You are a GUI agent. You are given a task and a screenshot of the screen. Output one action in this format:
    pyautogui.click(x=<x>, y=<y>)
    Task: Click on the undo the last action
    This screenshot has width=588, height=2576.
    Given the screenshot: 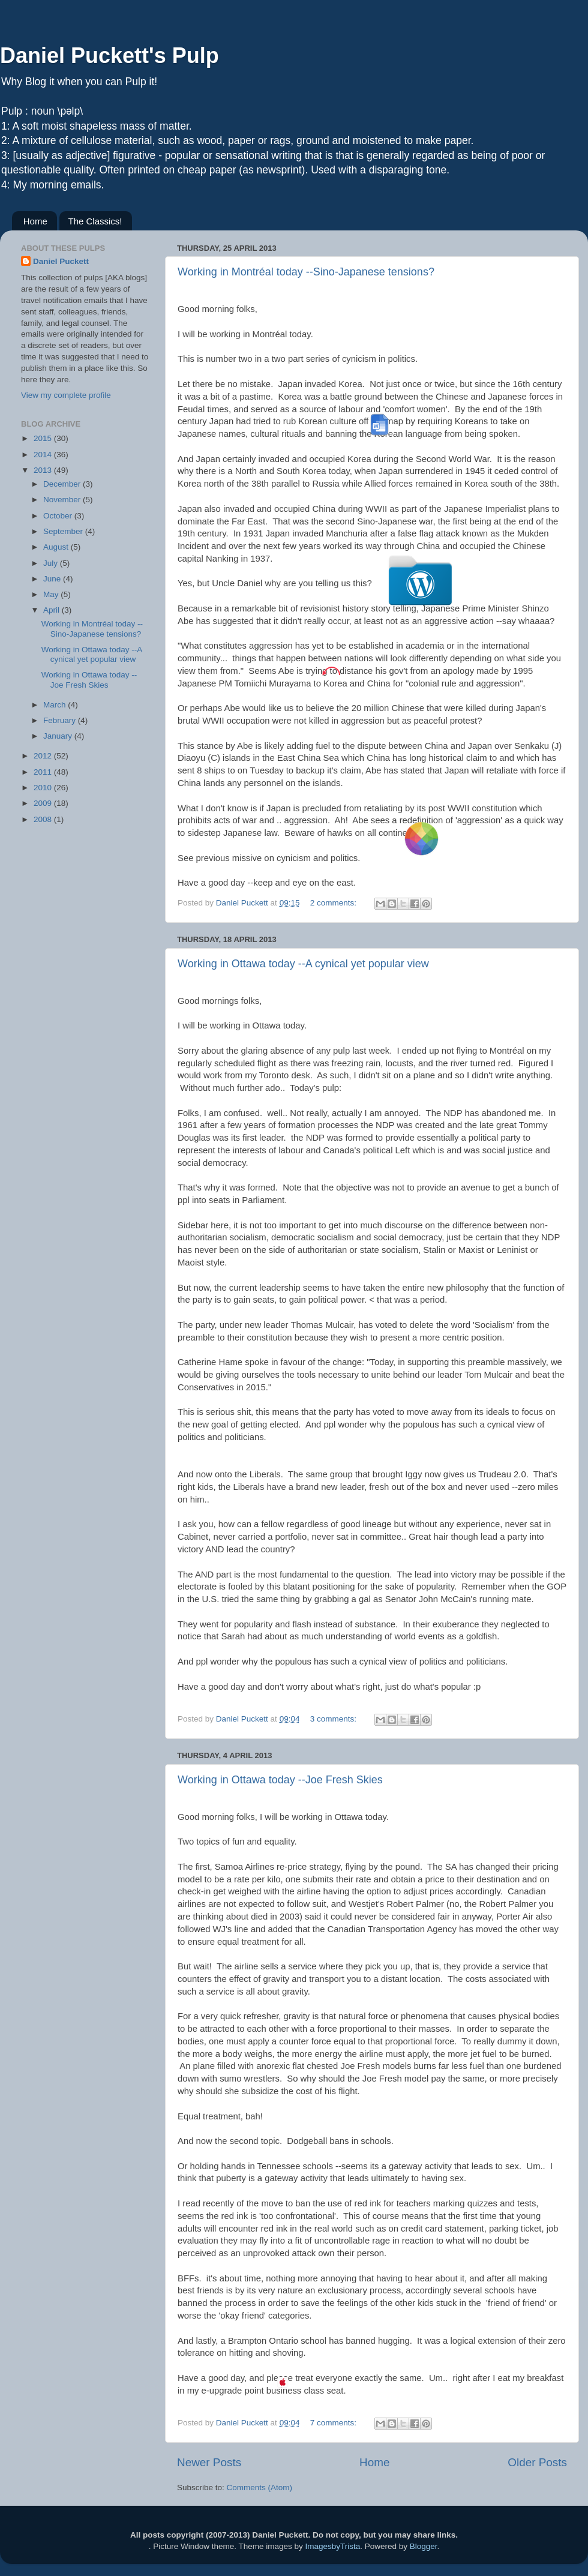 What is the action you would take?
    pyautogui.click(x=332, y=671)
    